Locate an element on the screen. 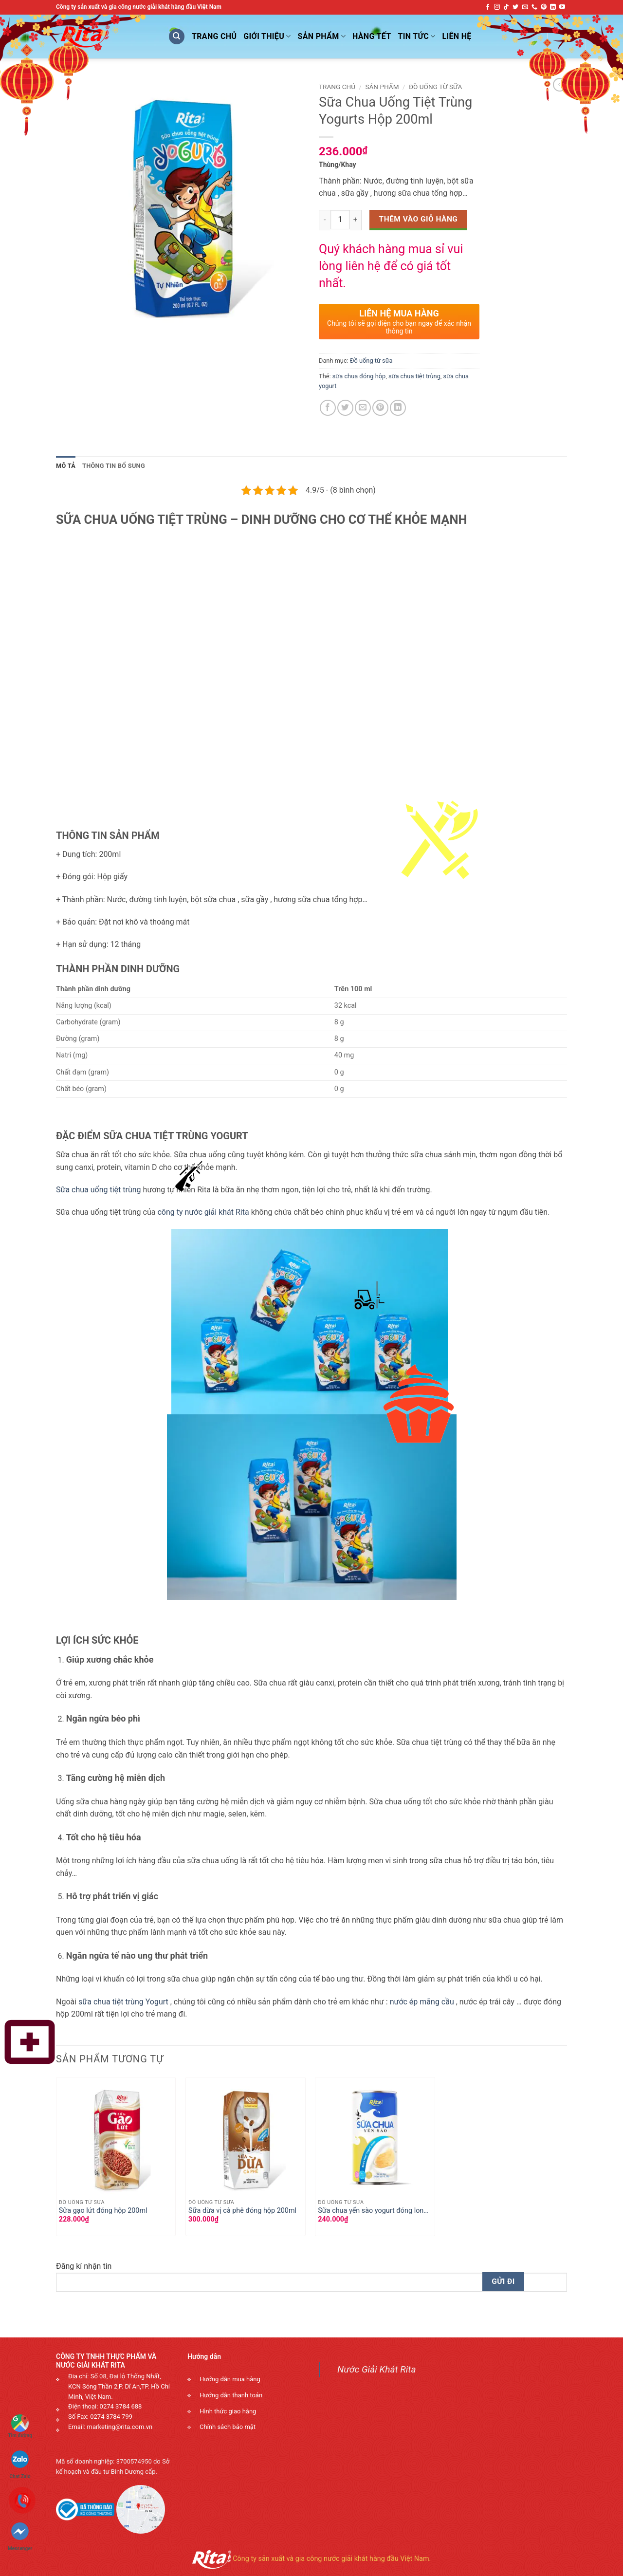 This screenshot has height=2576, width=623. access health or medical supplies is located at coordinates (30, 2042).